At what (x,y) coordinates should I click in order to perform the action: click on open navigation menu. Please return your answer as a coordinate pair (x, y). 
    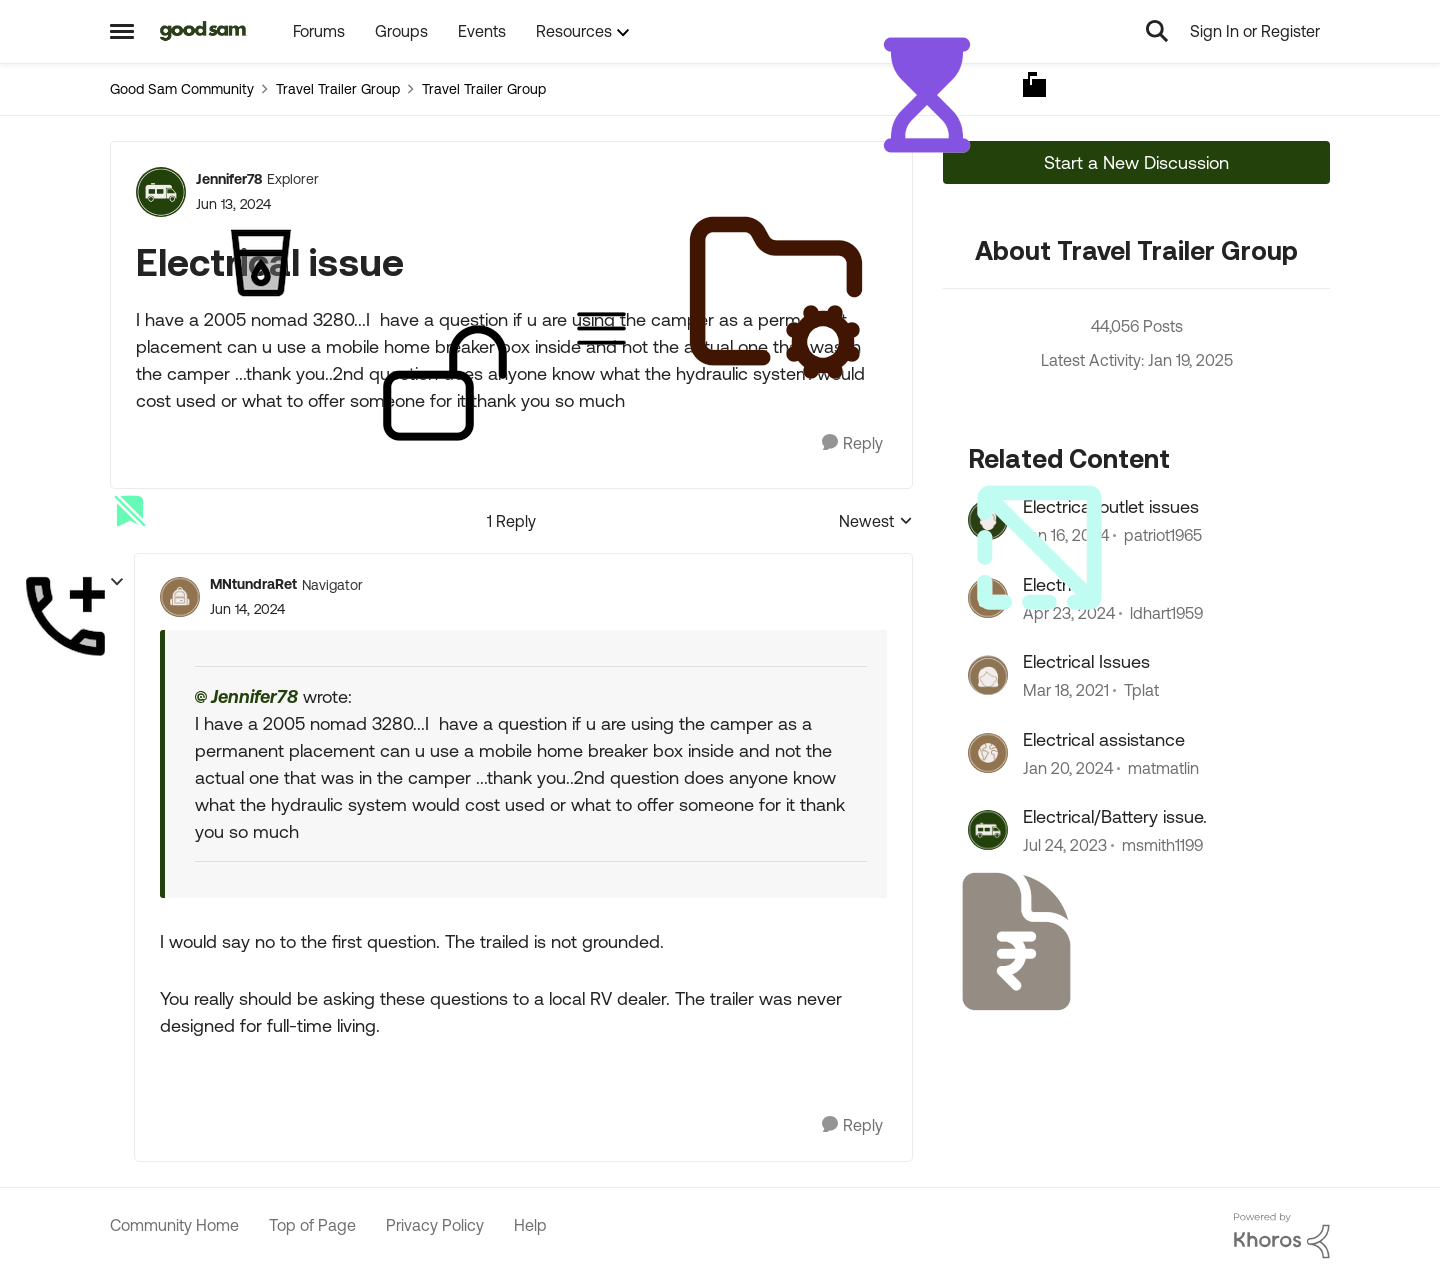
    Looking at the image, I should click on (601, 328).